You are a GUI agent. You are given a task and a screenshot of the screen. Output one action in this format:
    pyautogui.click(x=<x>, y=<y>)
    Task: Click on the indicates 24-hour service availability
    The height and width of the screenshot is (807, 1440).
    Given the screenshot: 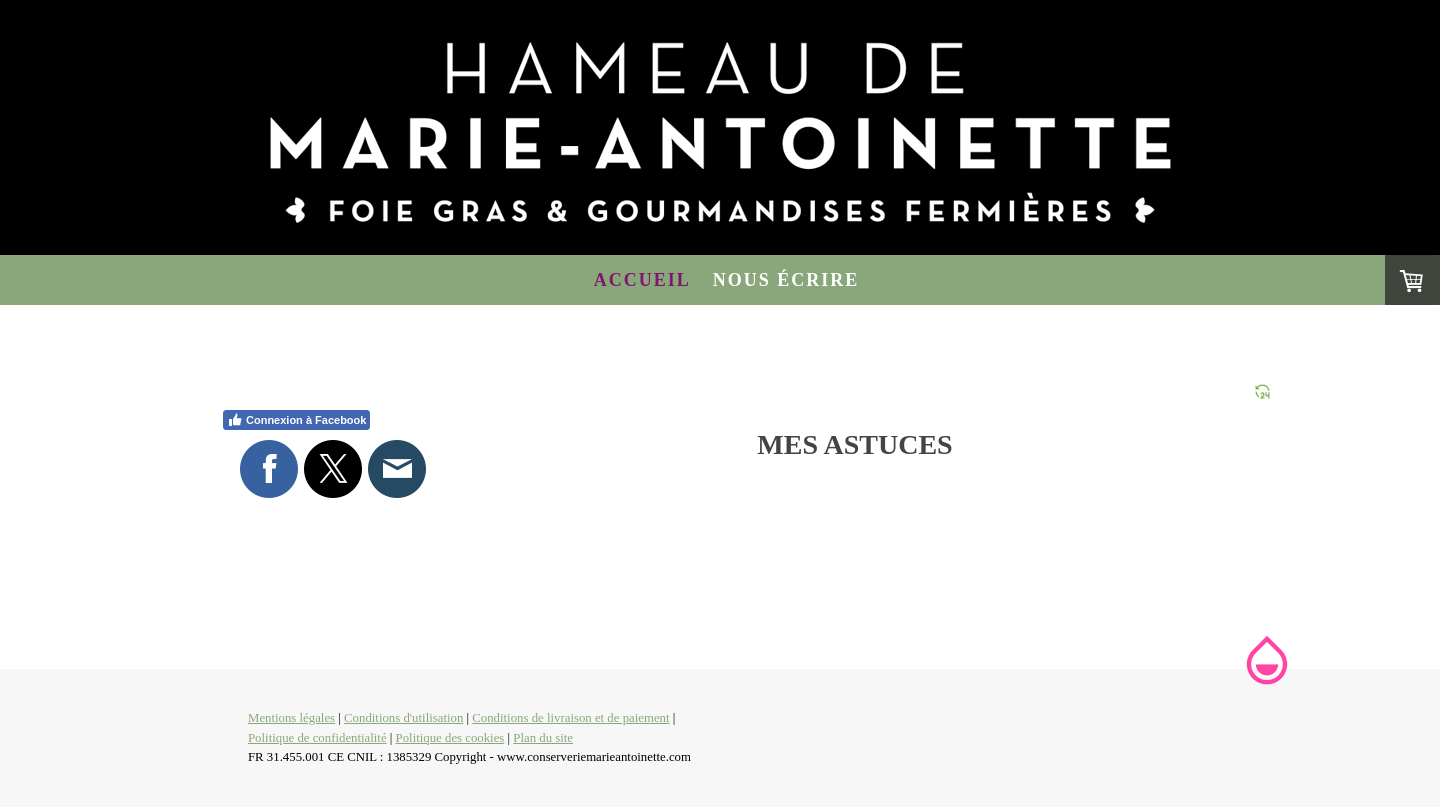 What is the action you would take?
    pyautogui.click(x=1262, y=391)
    